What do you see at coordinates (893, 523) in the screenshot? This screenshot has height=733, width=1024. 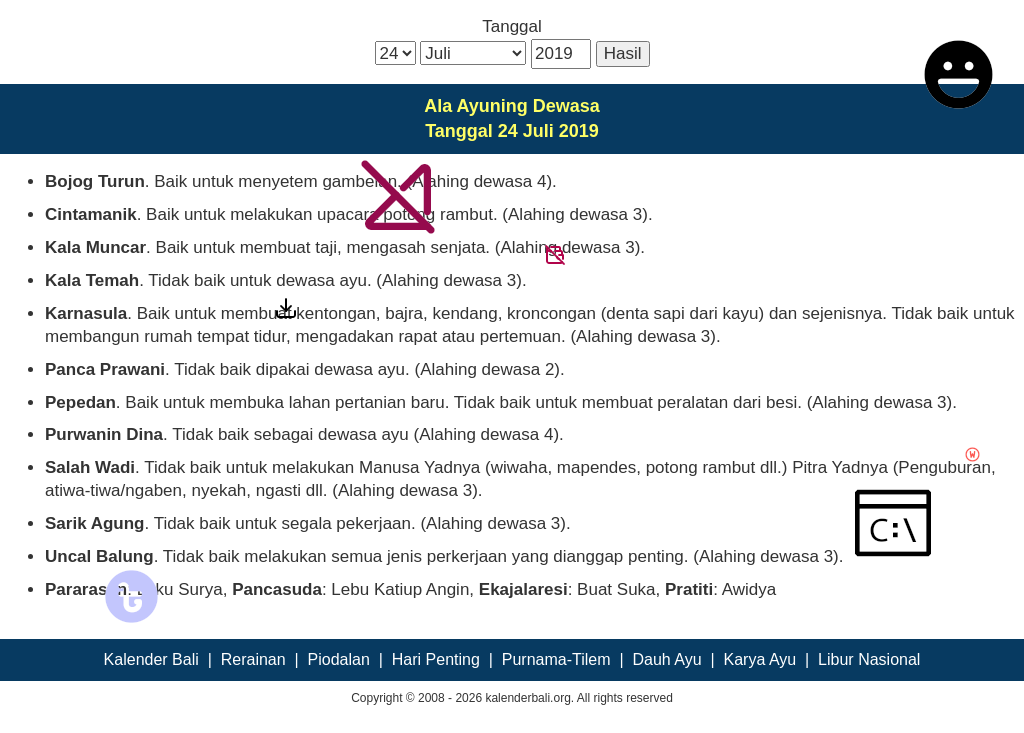 I see `open command prompt terminal` at bounding box center [893, 523].